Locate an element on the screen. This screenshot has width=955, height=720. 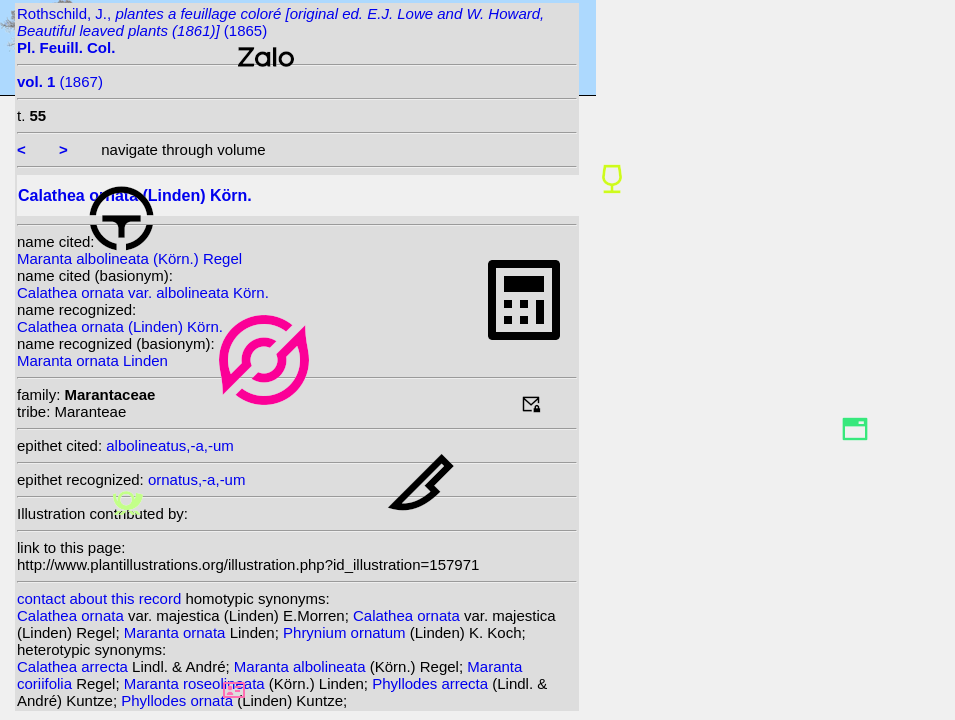
open calculator app is located at coordinates (524, 300).